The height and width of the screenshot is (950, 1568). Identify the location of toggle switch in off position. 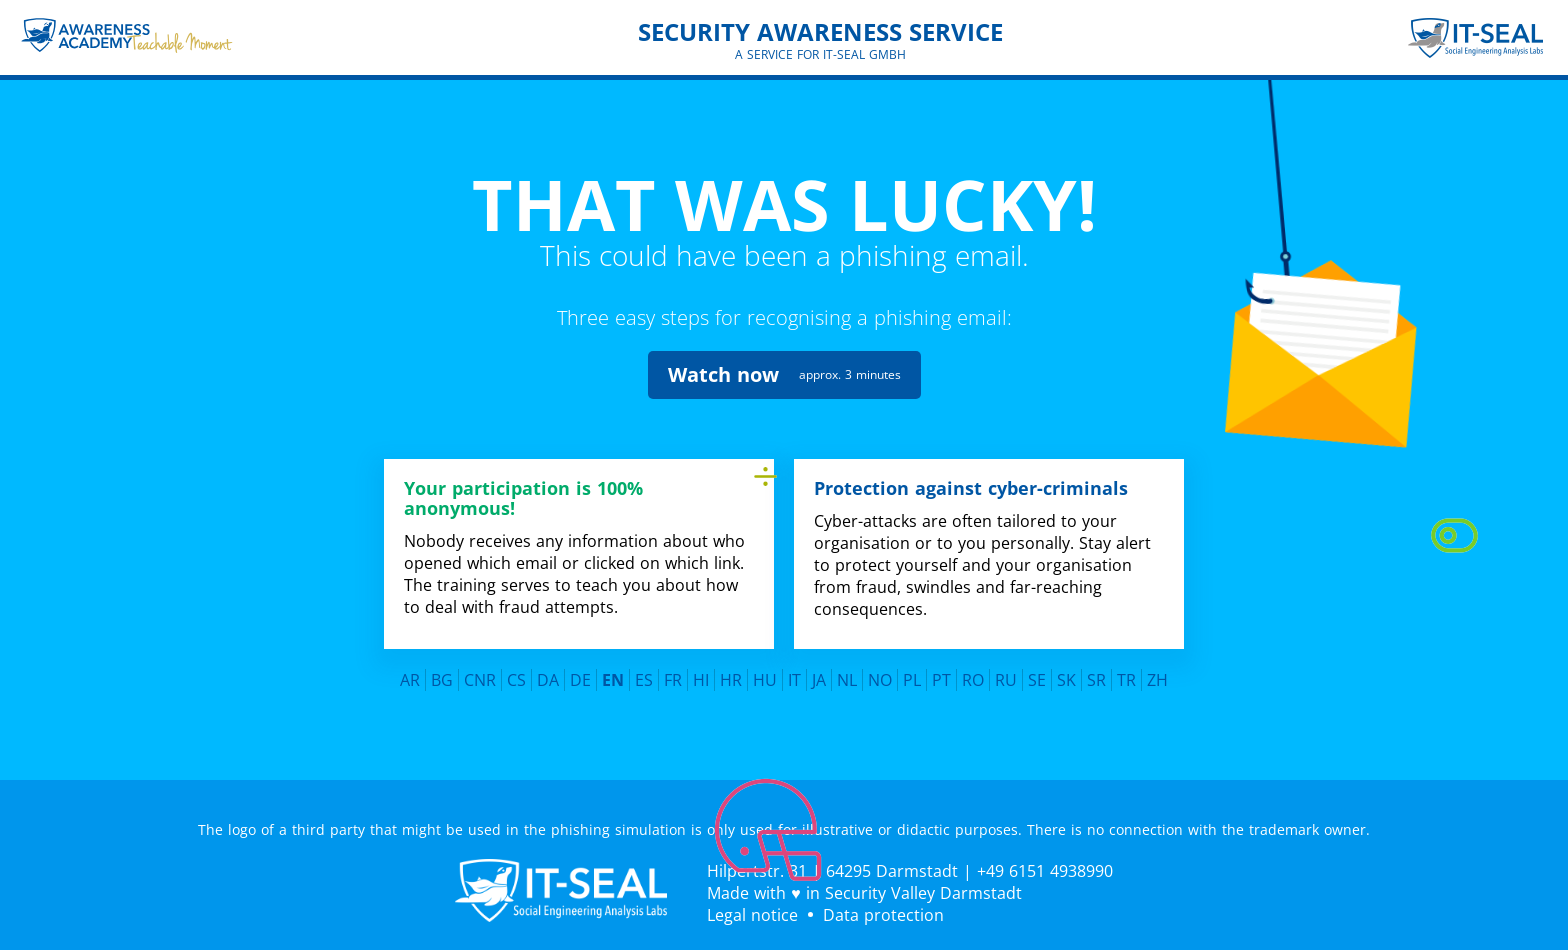
(1454, 535).